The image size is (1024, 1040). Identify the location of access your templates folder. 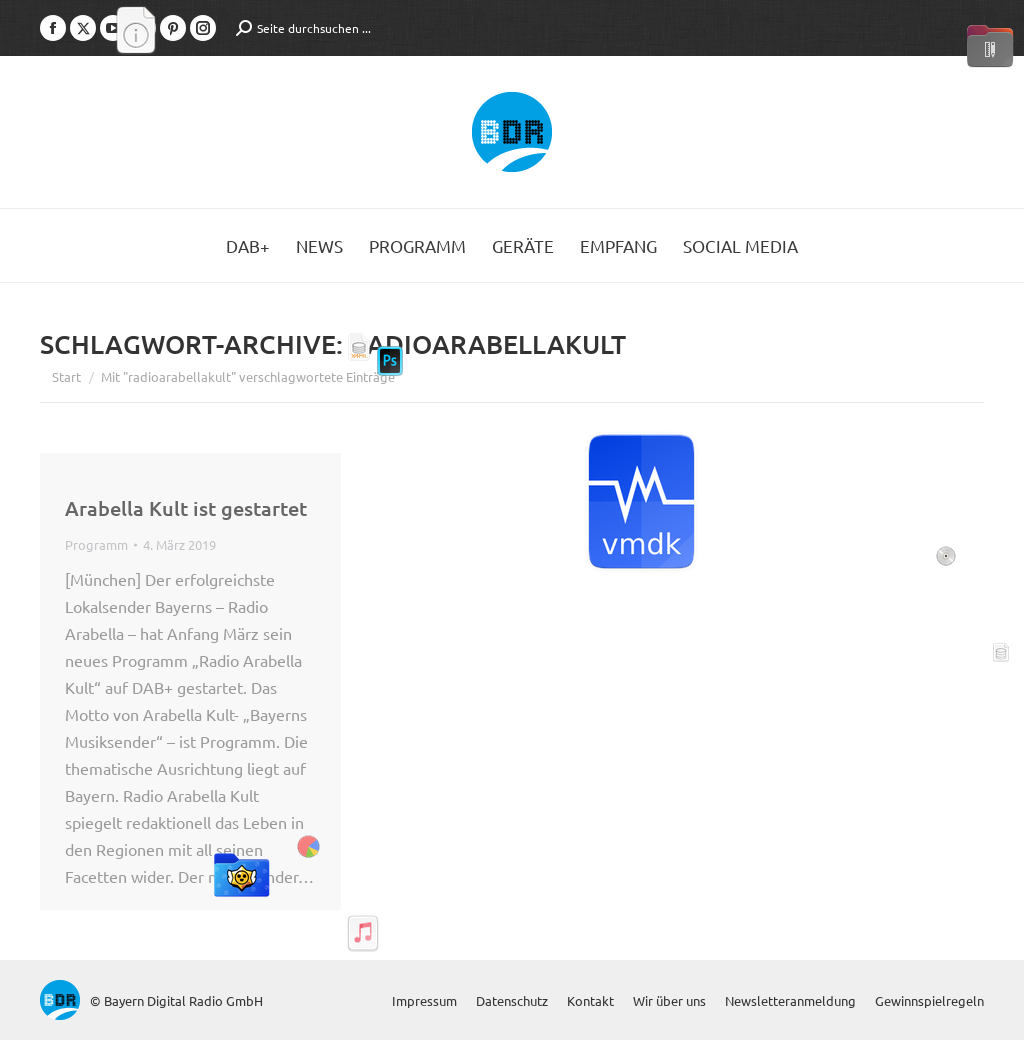
(990, 46).